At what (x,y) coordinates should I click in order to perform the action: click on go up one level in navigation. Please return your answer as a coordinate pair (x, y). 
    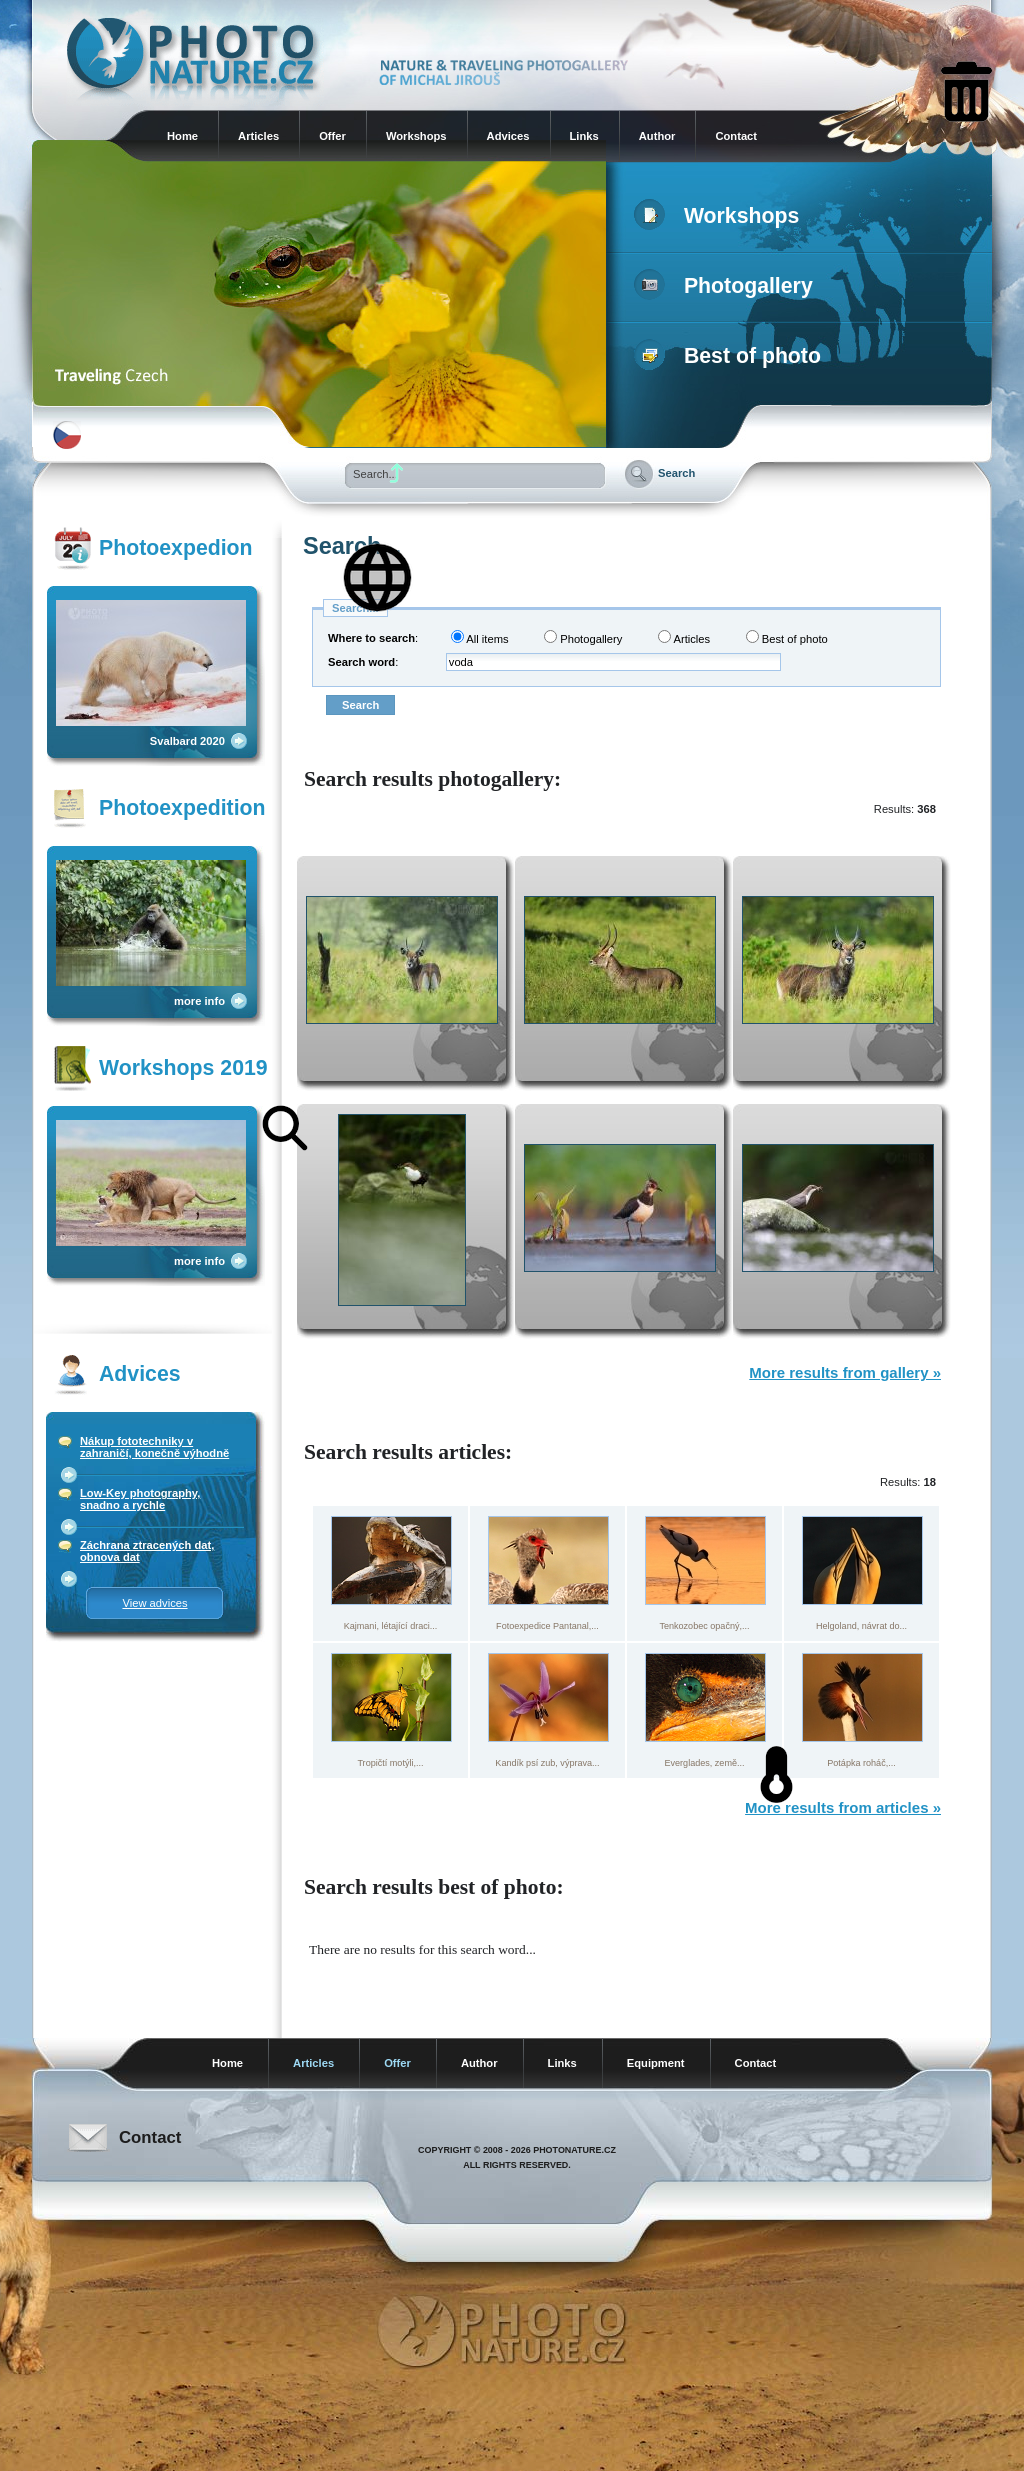
    Looking at the image, I should click on (397, 473).